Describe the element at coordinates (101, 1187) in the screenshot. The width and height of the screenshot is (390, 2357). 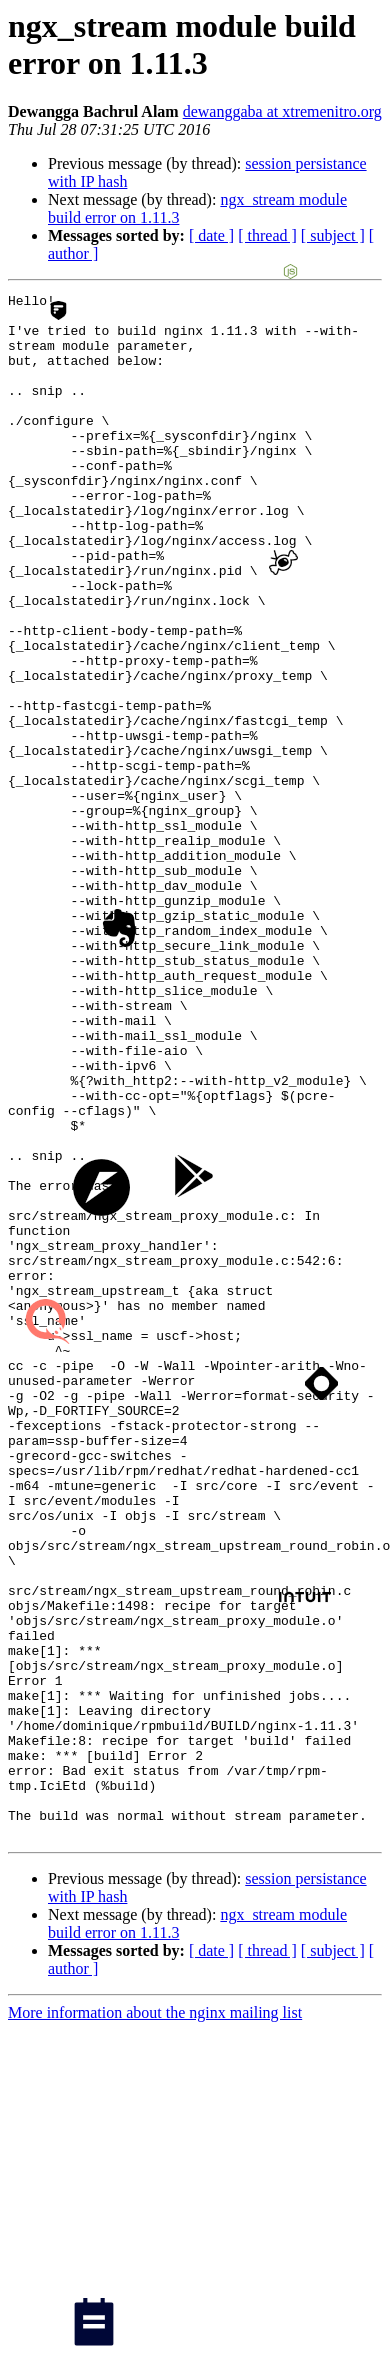
I see `FastAPI framework branding or integration` at that location.